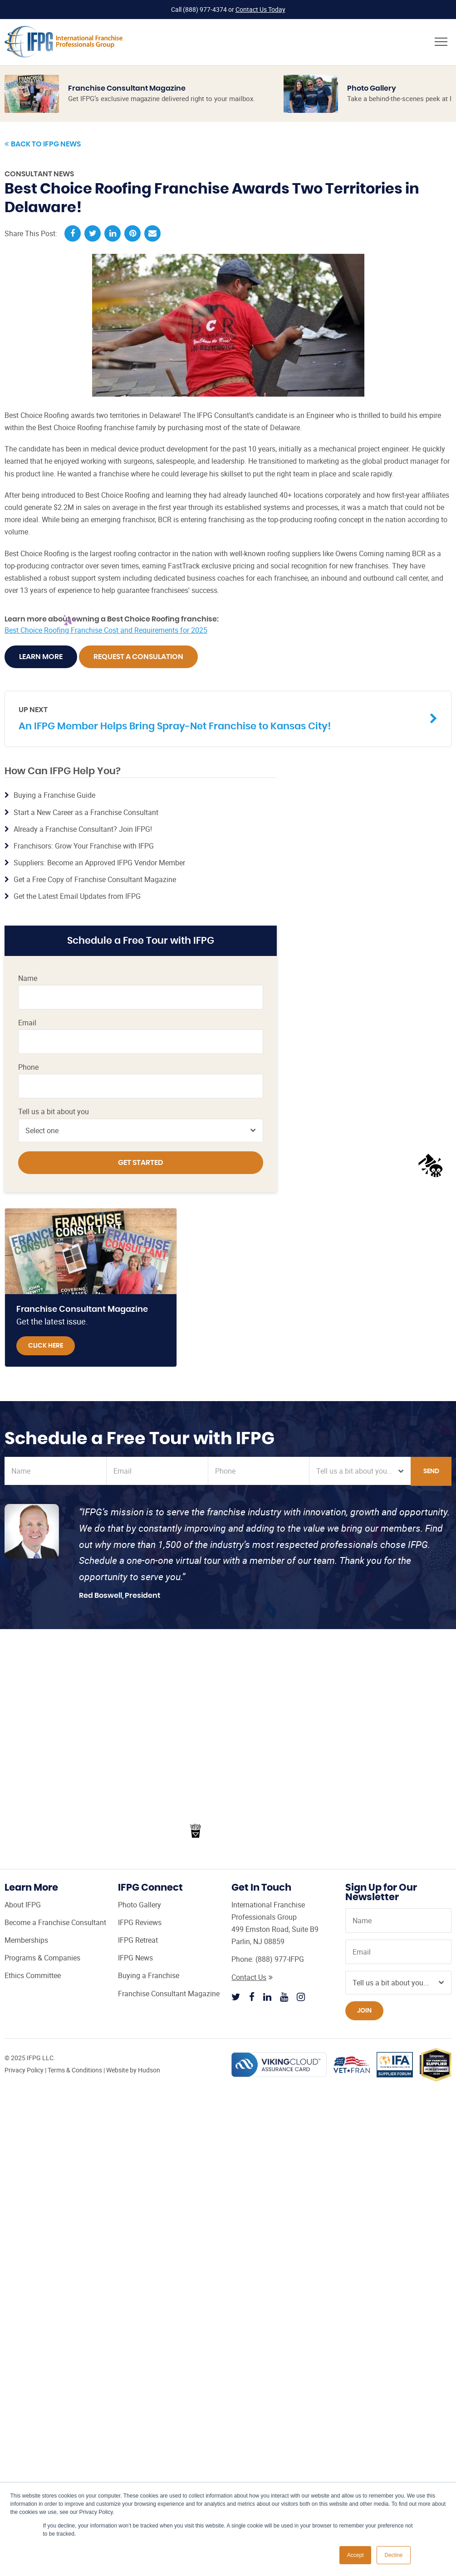 This screenshot has width=456, height=2576. What do you see at coordinates (196, 1831) in the screenshot?
I see `browse fast food or snack options` at bounding box center [196, 1831].